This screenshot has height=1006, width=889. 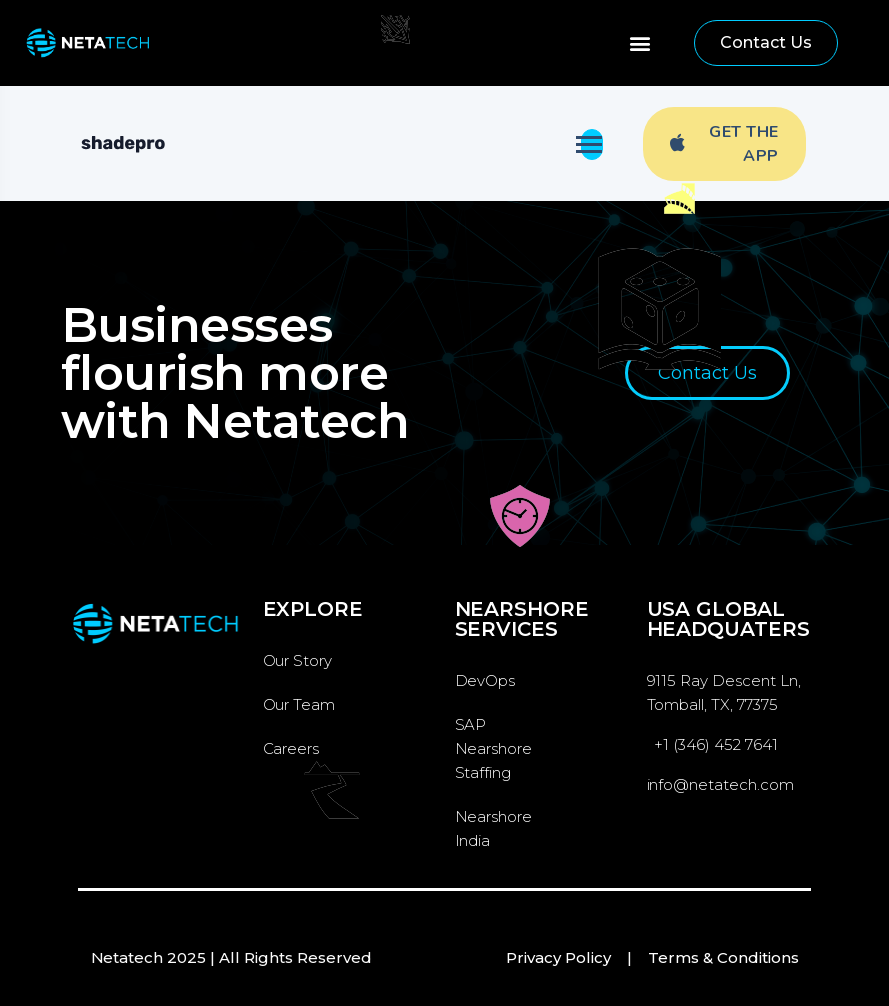 I want to click on activate charged arrow ability, so click(x=395, y=29).